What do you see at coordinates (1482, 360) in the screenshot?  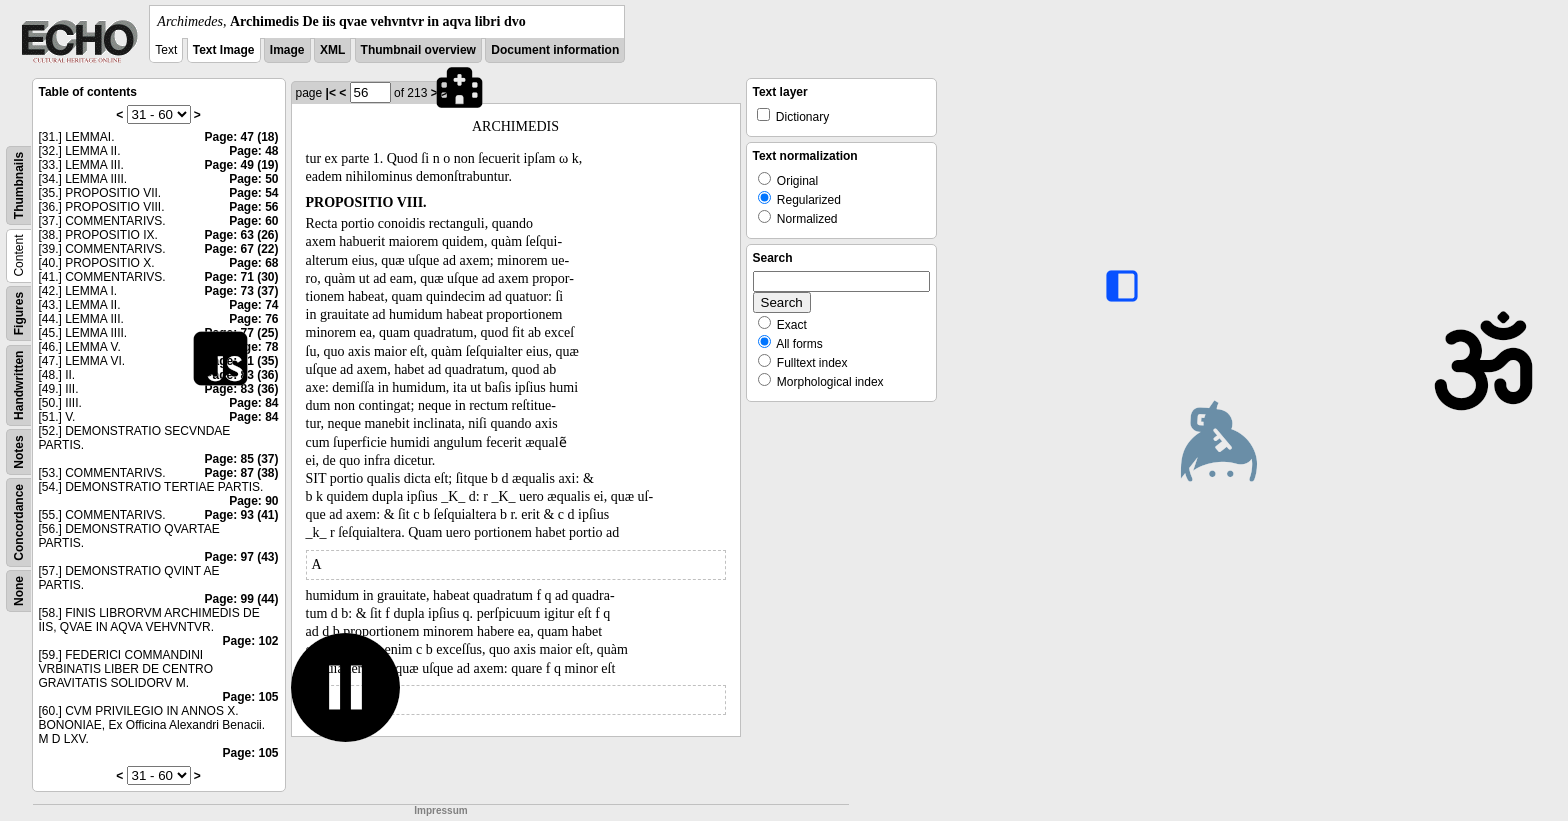 I see `indicates hinduism or spiritual content` at bounding box center [1482, 360].